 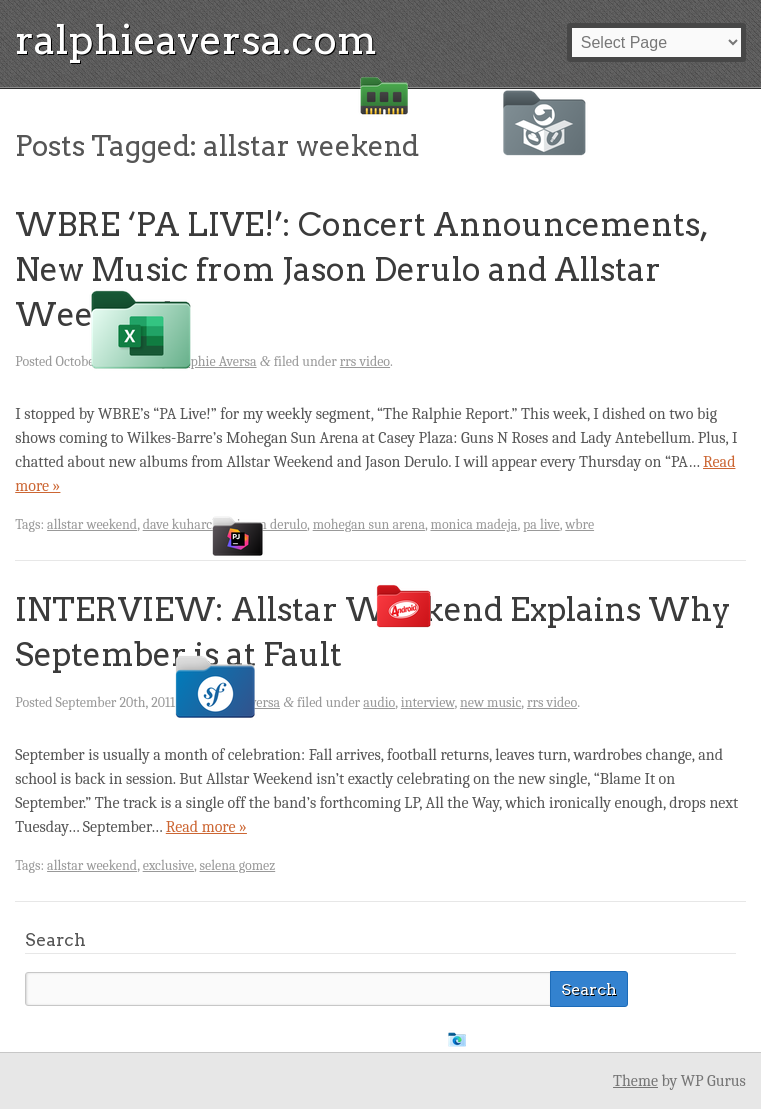 What do you see at coordinates (140, 332) in the screenshot?
I see `open folder containing Excel spreadsheets` at bounding box center [140, 332].